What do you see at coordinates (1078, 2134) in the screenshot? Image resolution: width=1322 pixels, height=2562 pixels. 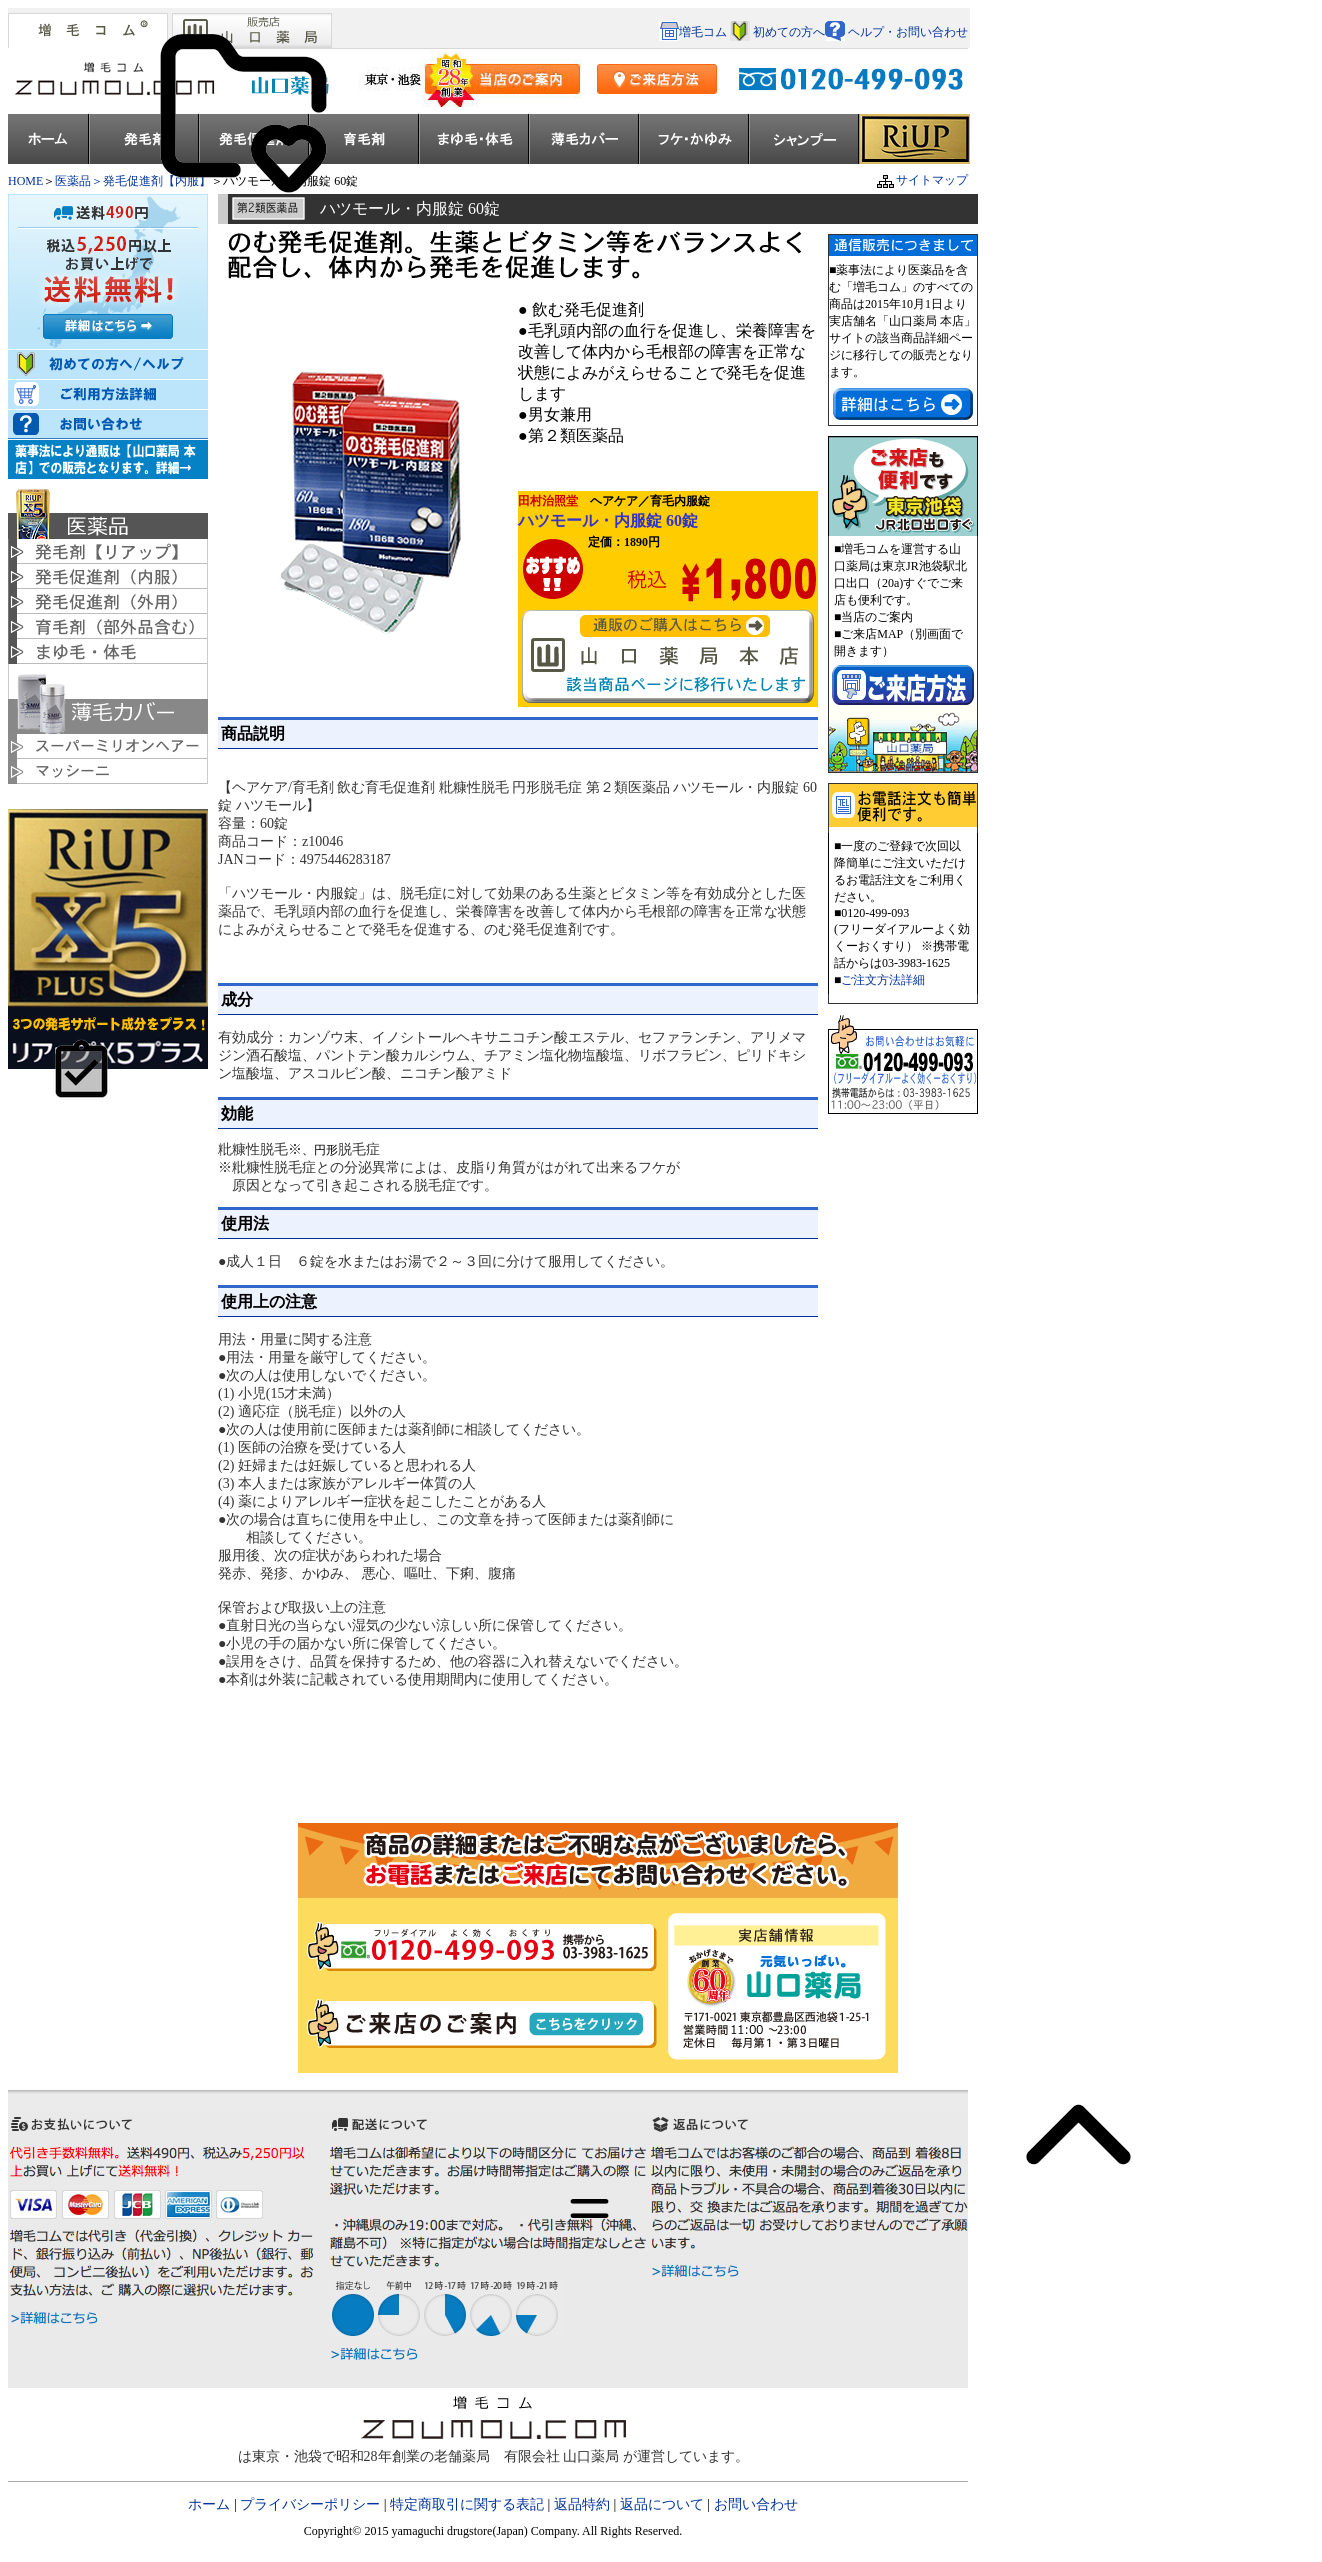 I see `collapse an expanded section` at bounding box center [1078, 2134].